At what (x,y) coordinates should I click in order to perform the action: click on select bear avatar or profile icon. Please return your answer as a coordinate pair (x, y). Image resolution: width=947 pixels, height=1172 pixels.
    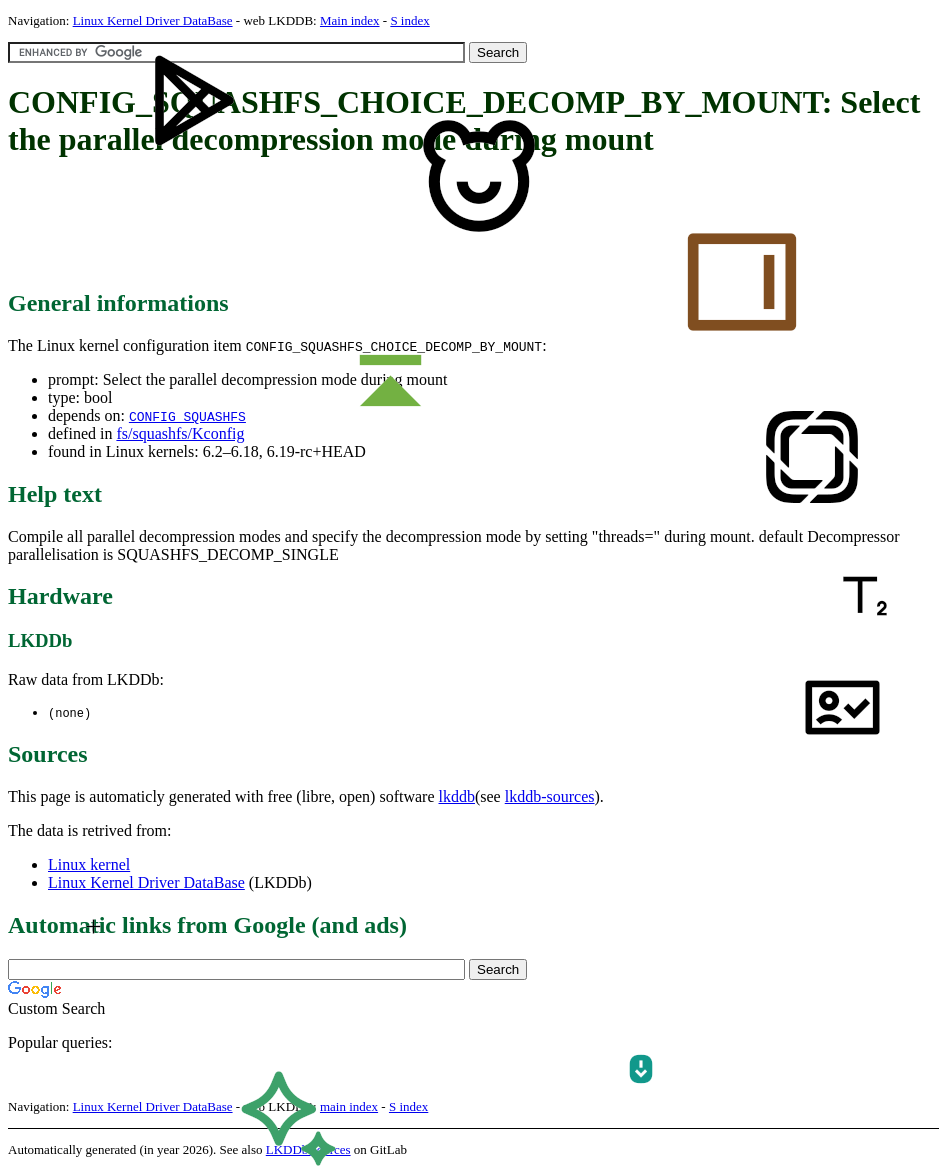
    Looking at the image, I should click on (479, 176).